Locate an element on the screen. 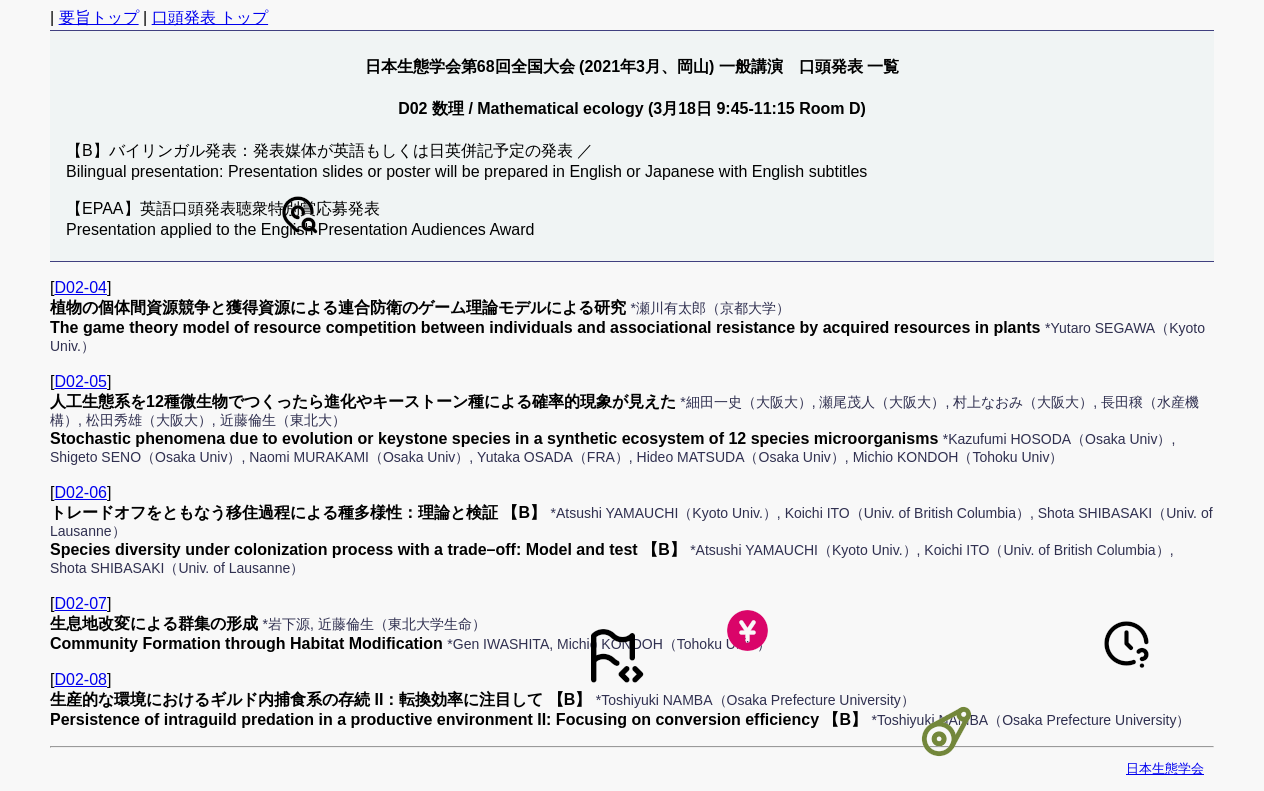 This screenshot has width=1264, height=791. view balance in chinese yuan is located at coordinates (747, 630).